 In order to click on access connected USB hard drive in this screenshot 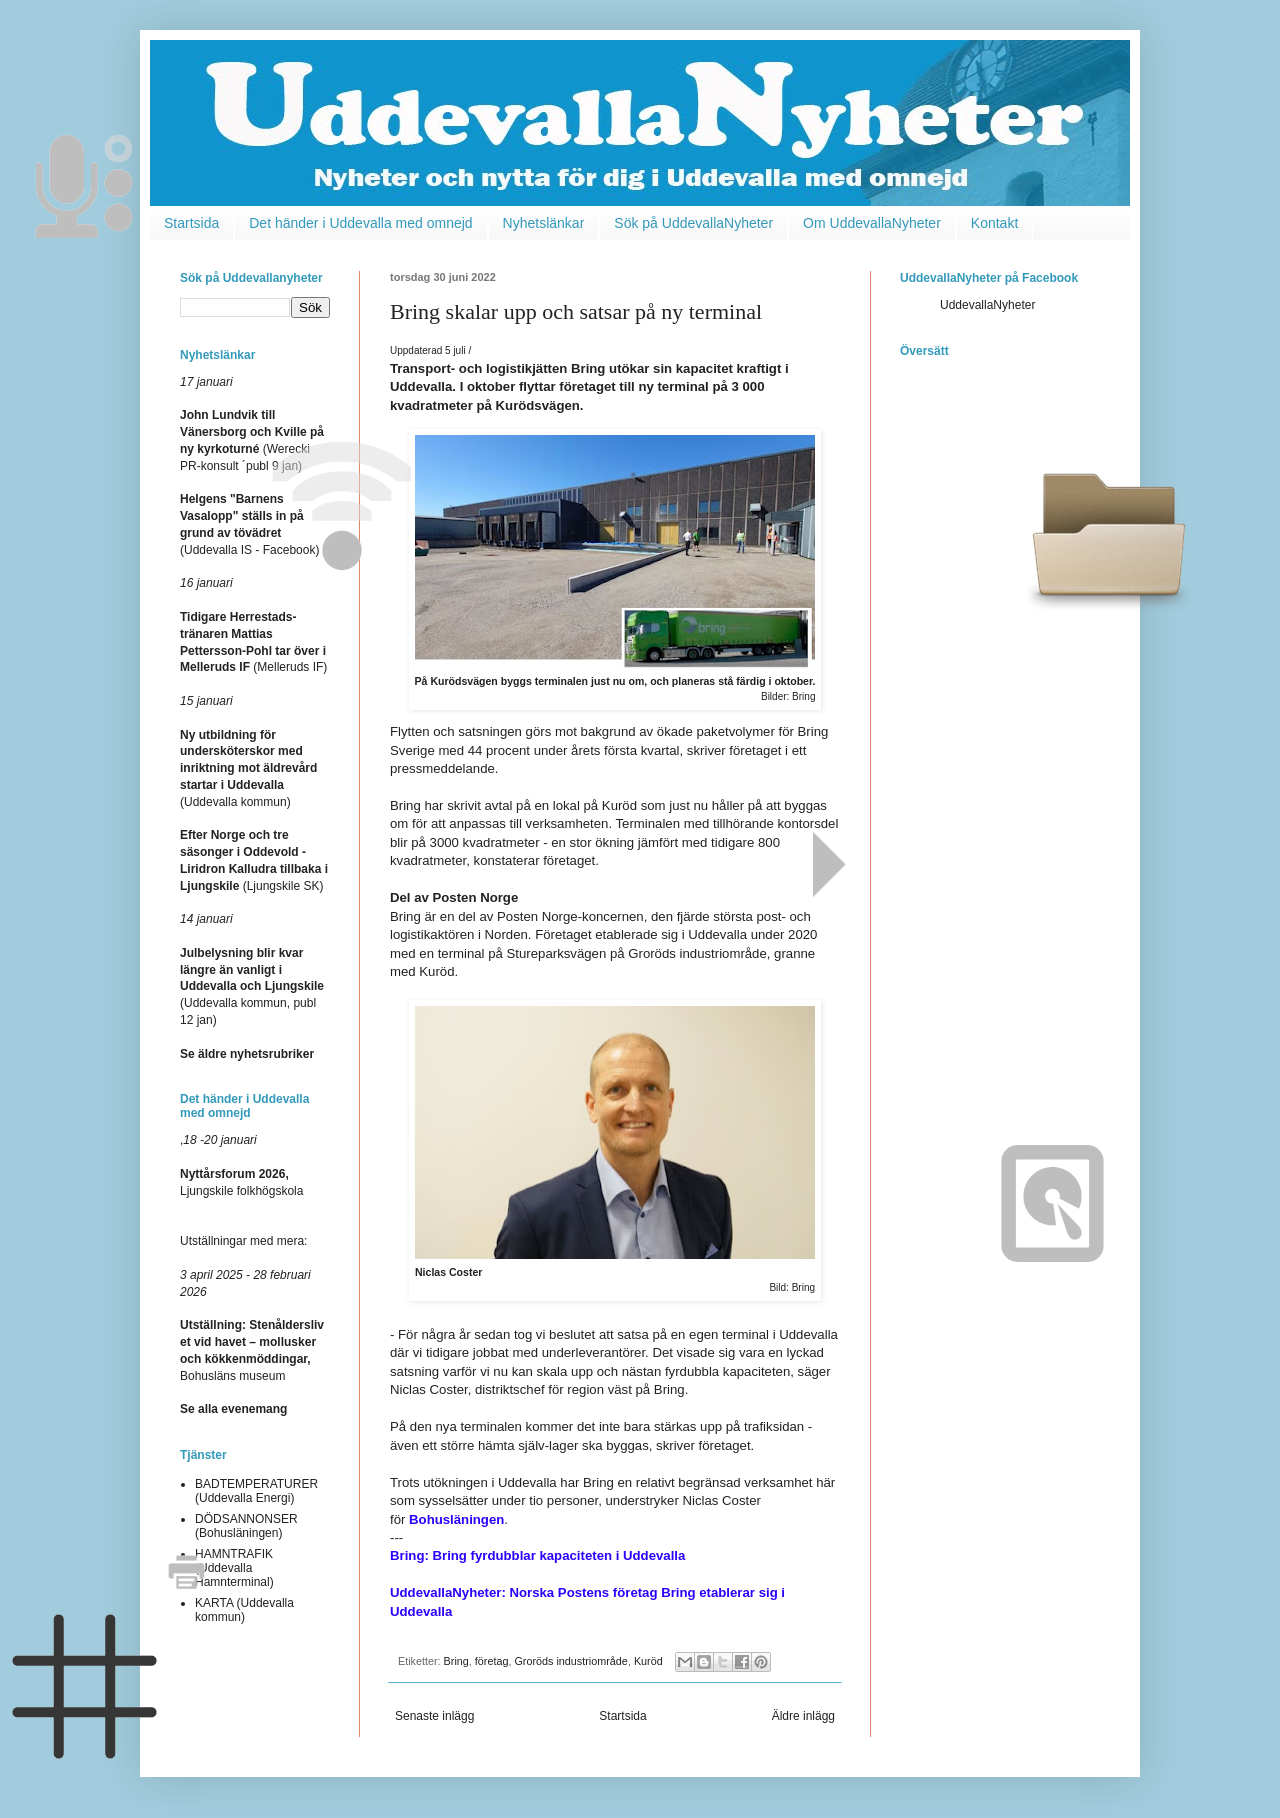, I will do `click(1052, 1203)`.